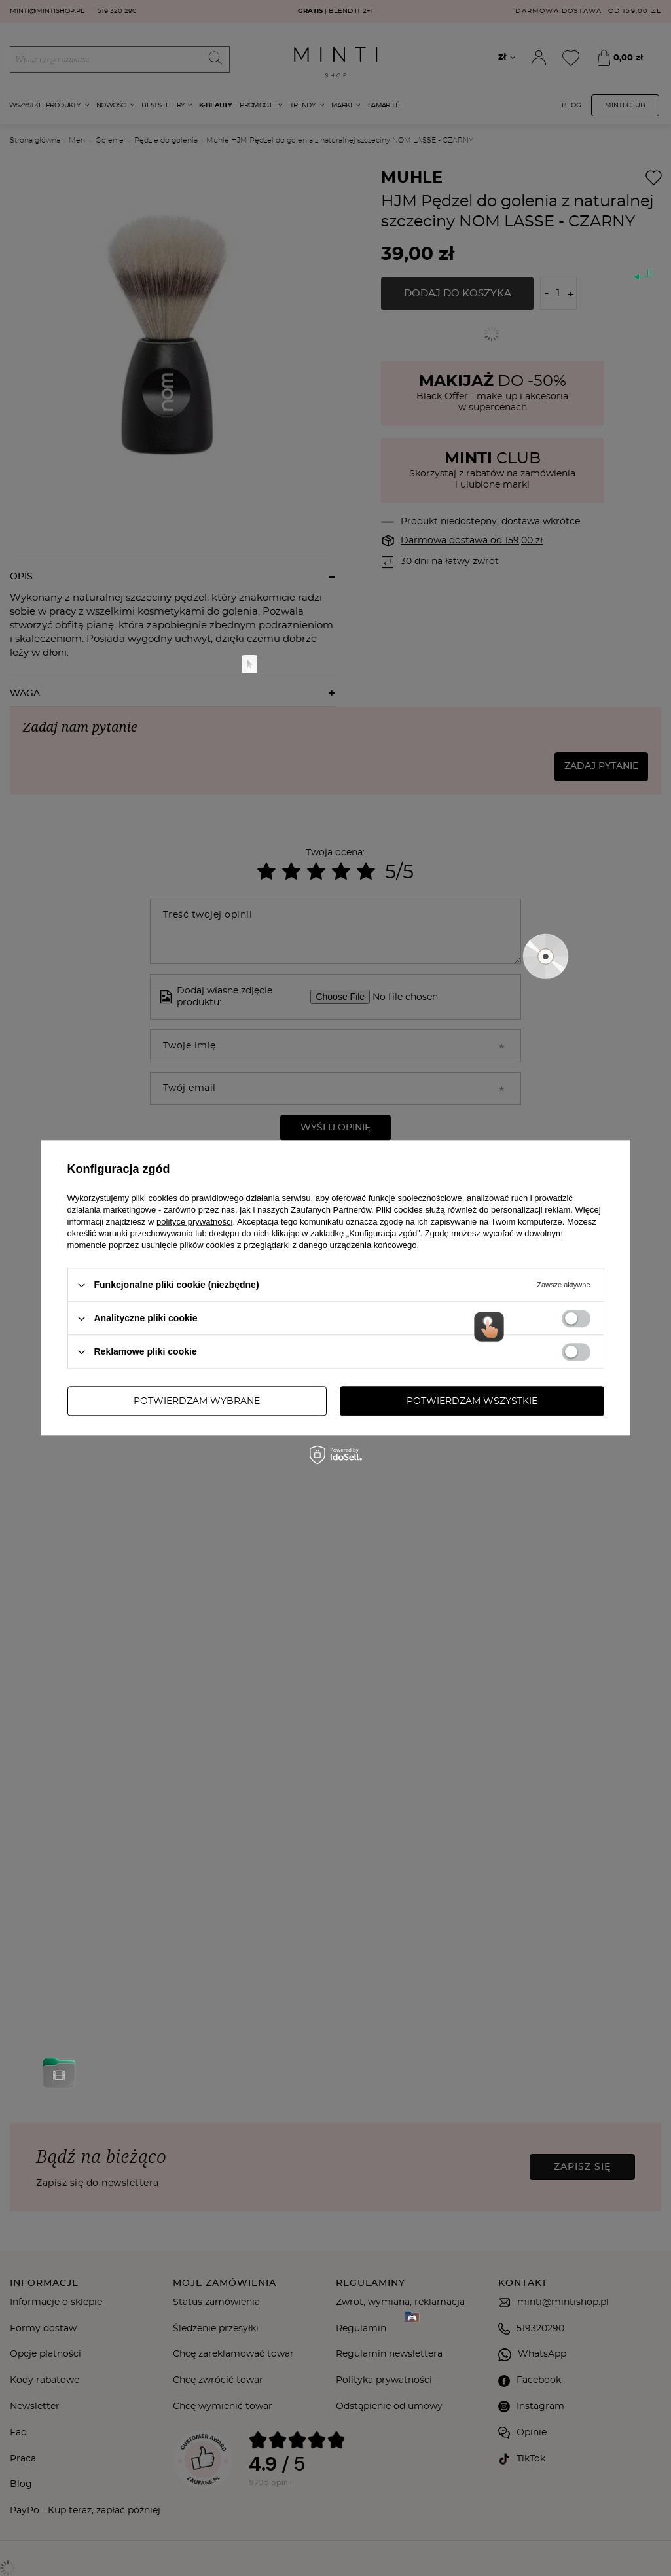  Describe the element at coordinates (412, 2317) in the screenshot. I see `open microsoft games folder` at that location.